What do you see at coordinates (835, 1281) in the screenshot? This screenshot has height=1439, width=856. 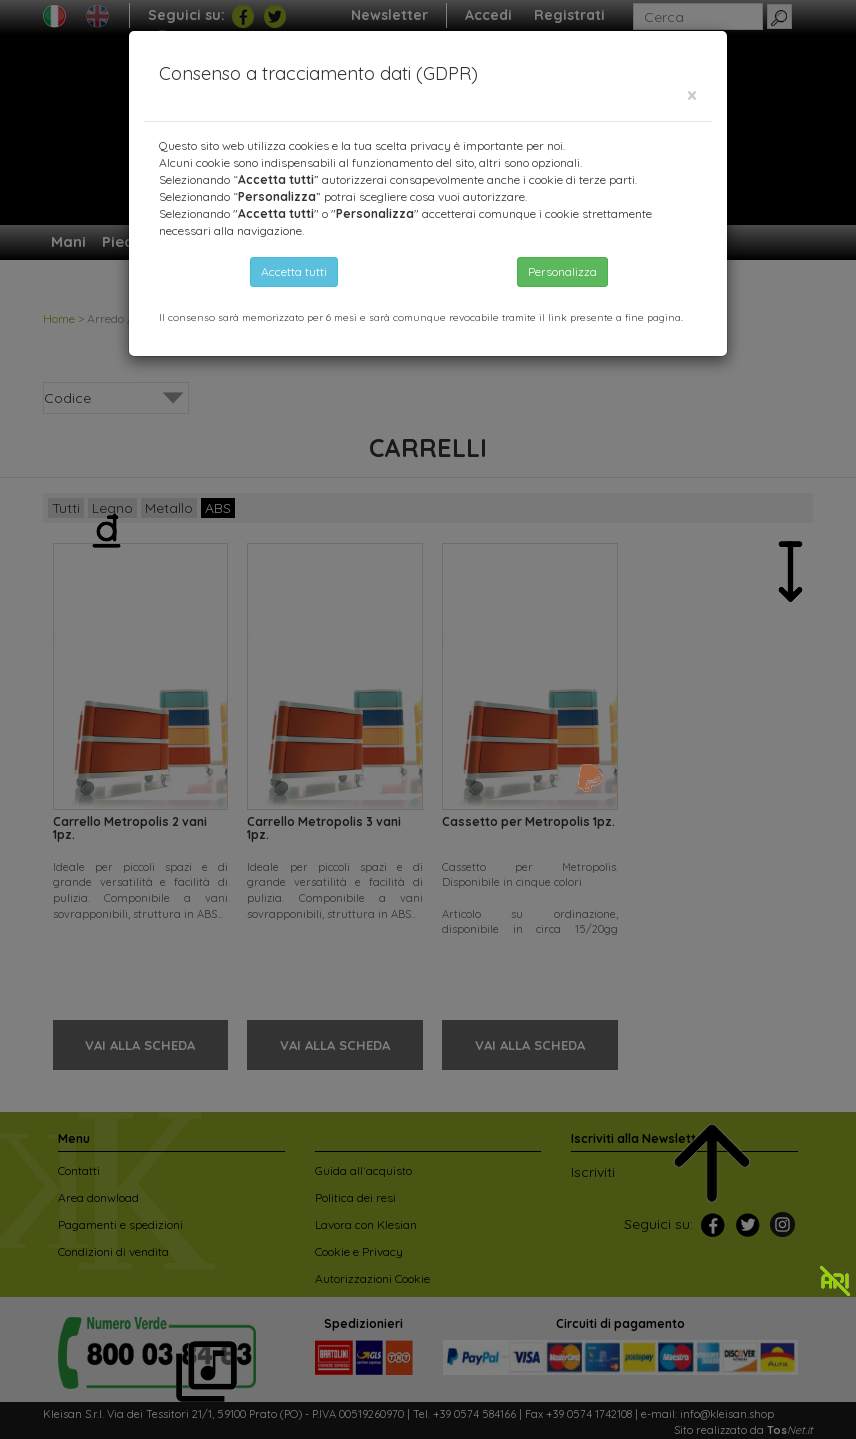 I see `api connection disabled or unavailable` at bounding box center [835, 1281].